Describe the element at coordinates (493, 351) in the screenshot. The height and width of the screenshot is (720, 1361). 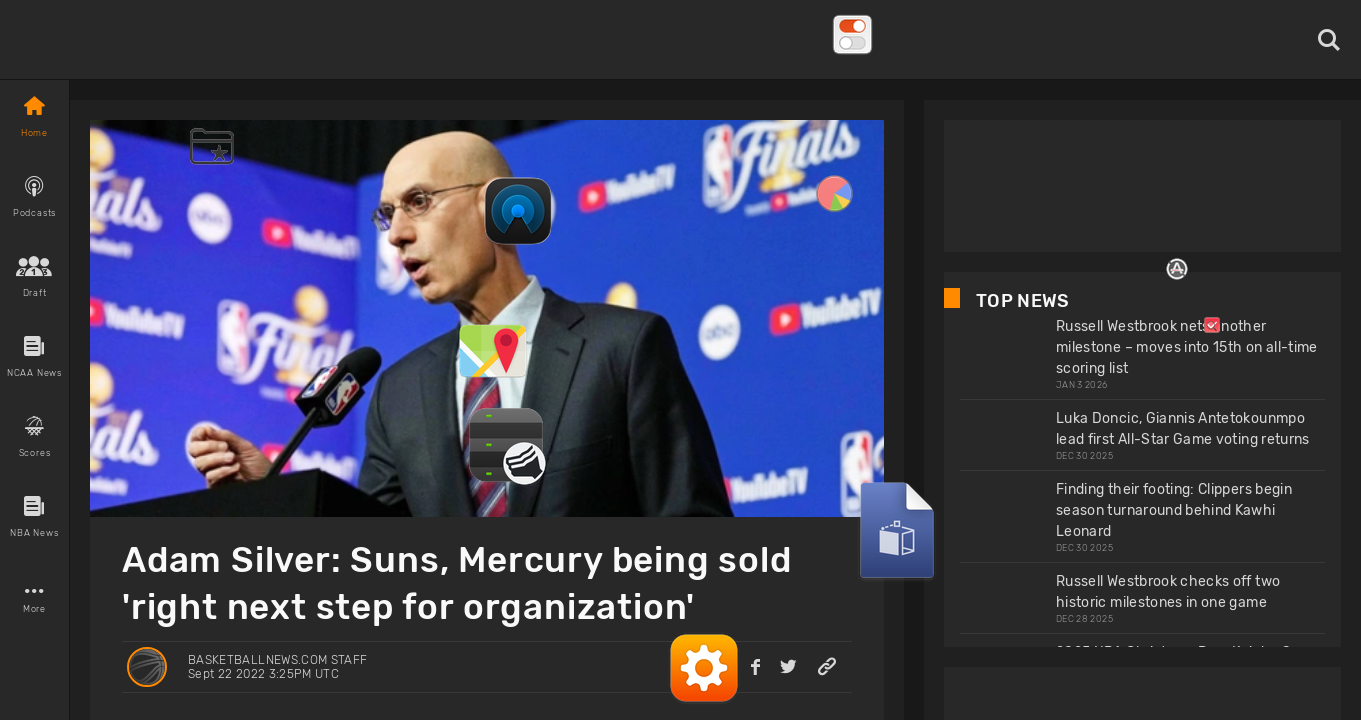
I see `open the maps application` at that location.